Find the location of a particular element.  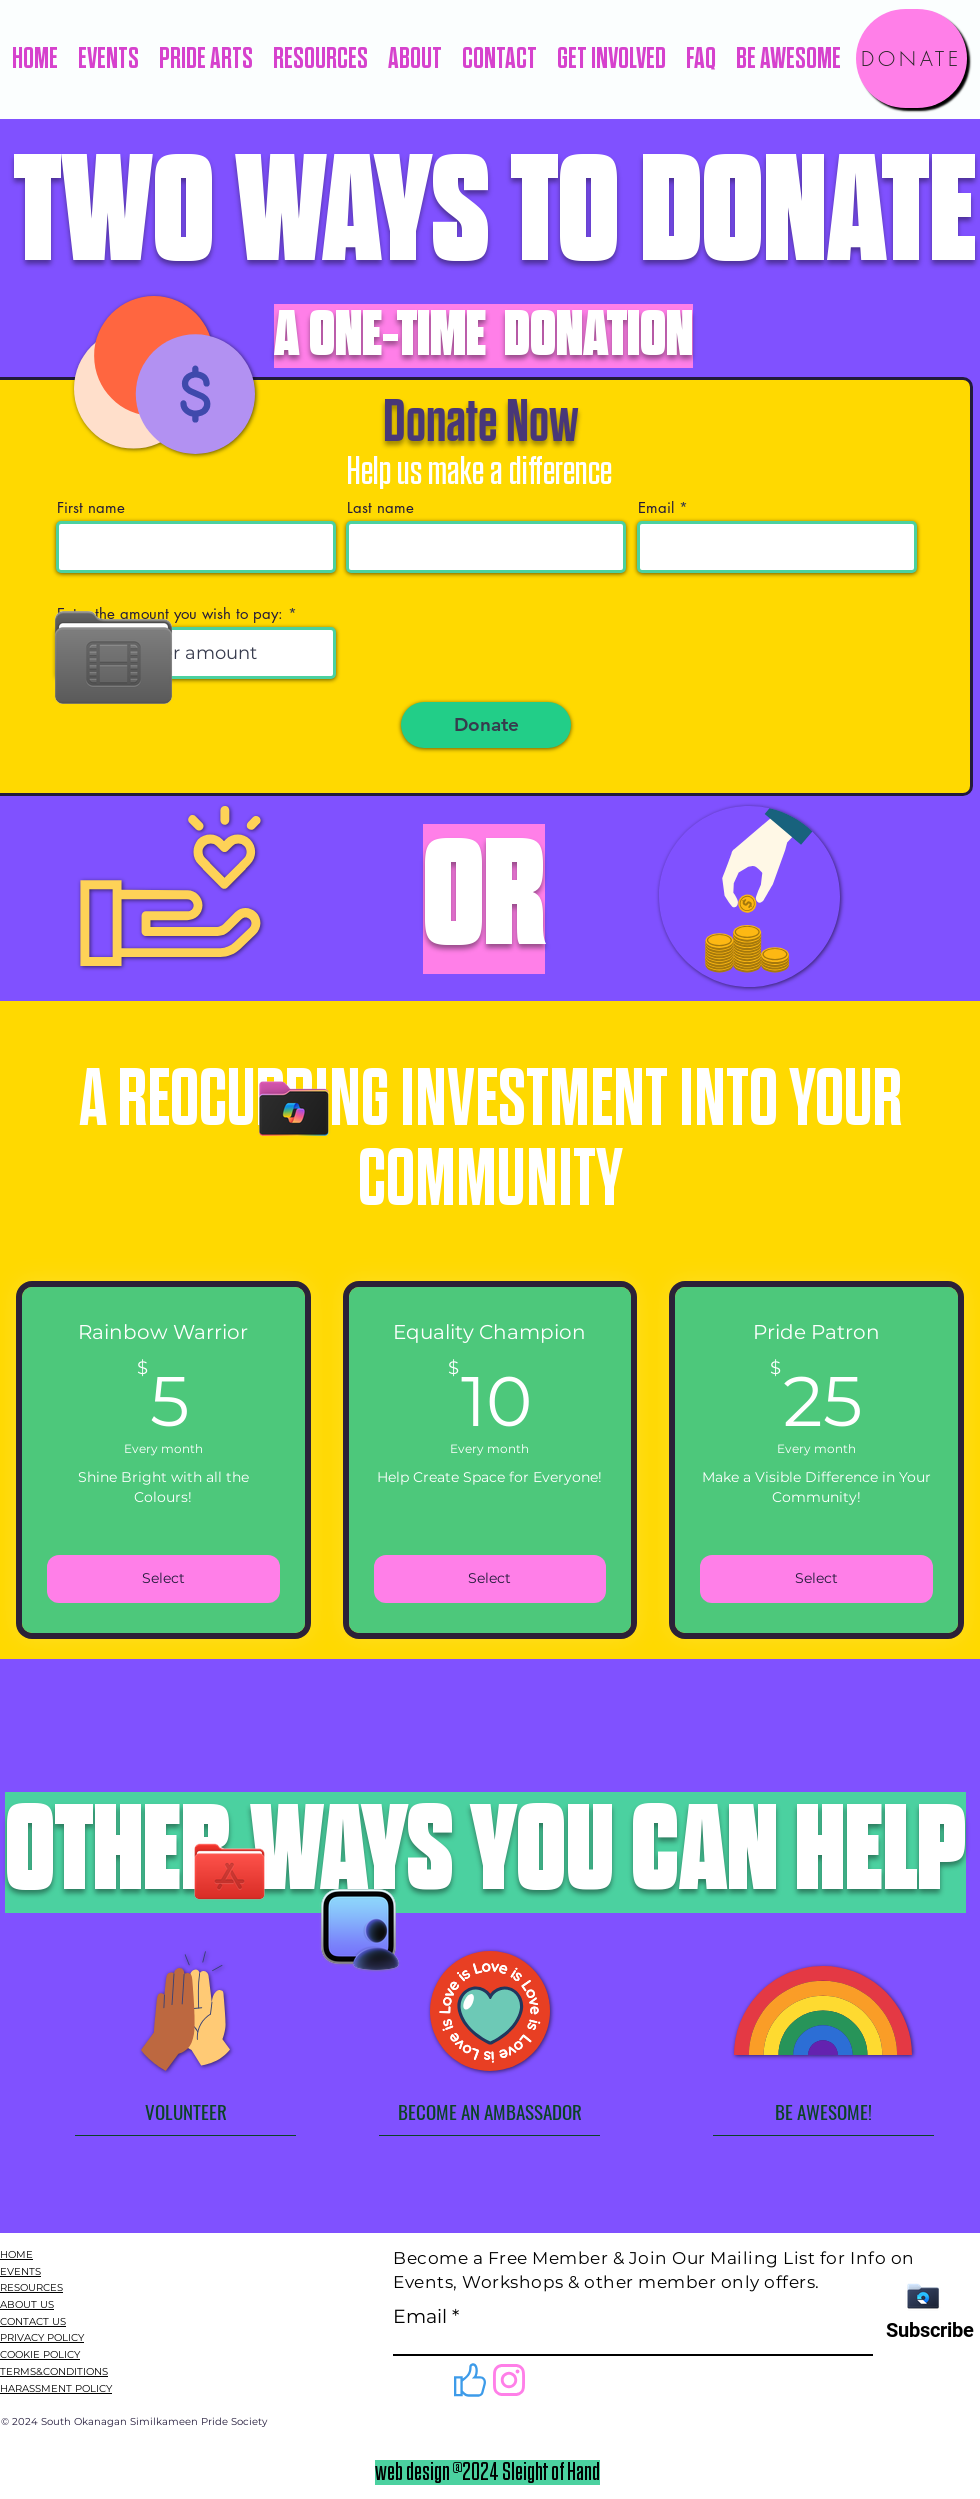

open wondershare repairit files folder is located at coordinates (923, 2297).